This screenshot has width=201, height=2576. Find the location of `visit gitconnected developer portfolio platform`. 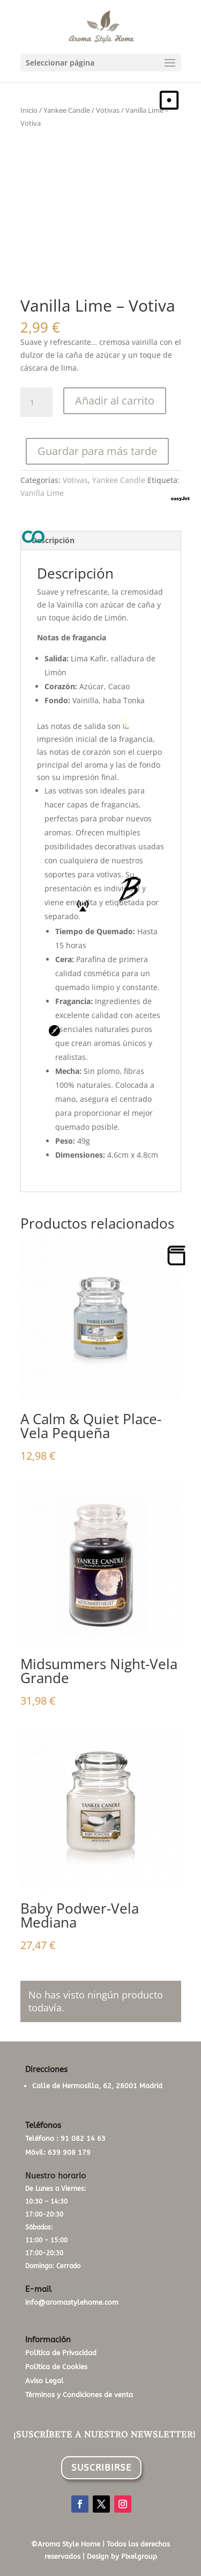

visit gitconnected developer portfolio platform is located at coordinates (33, 537).